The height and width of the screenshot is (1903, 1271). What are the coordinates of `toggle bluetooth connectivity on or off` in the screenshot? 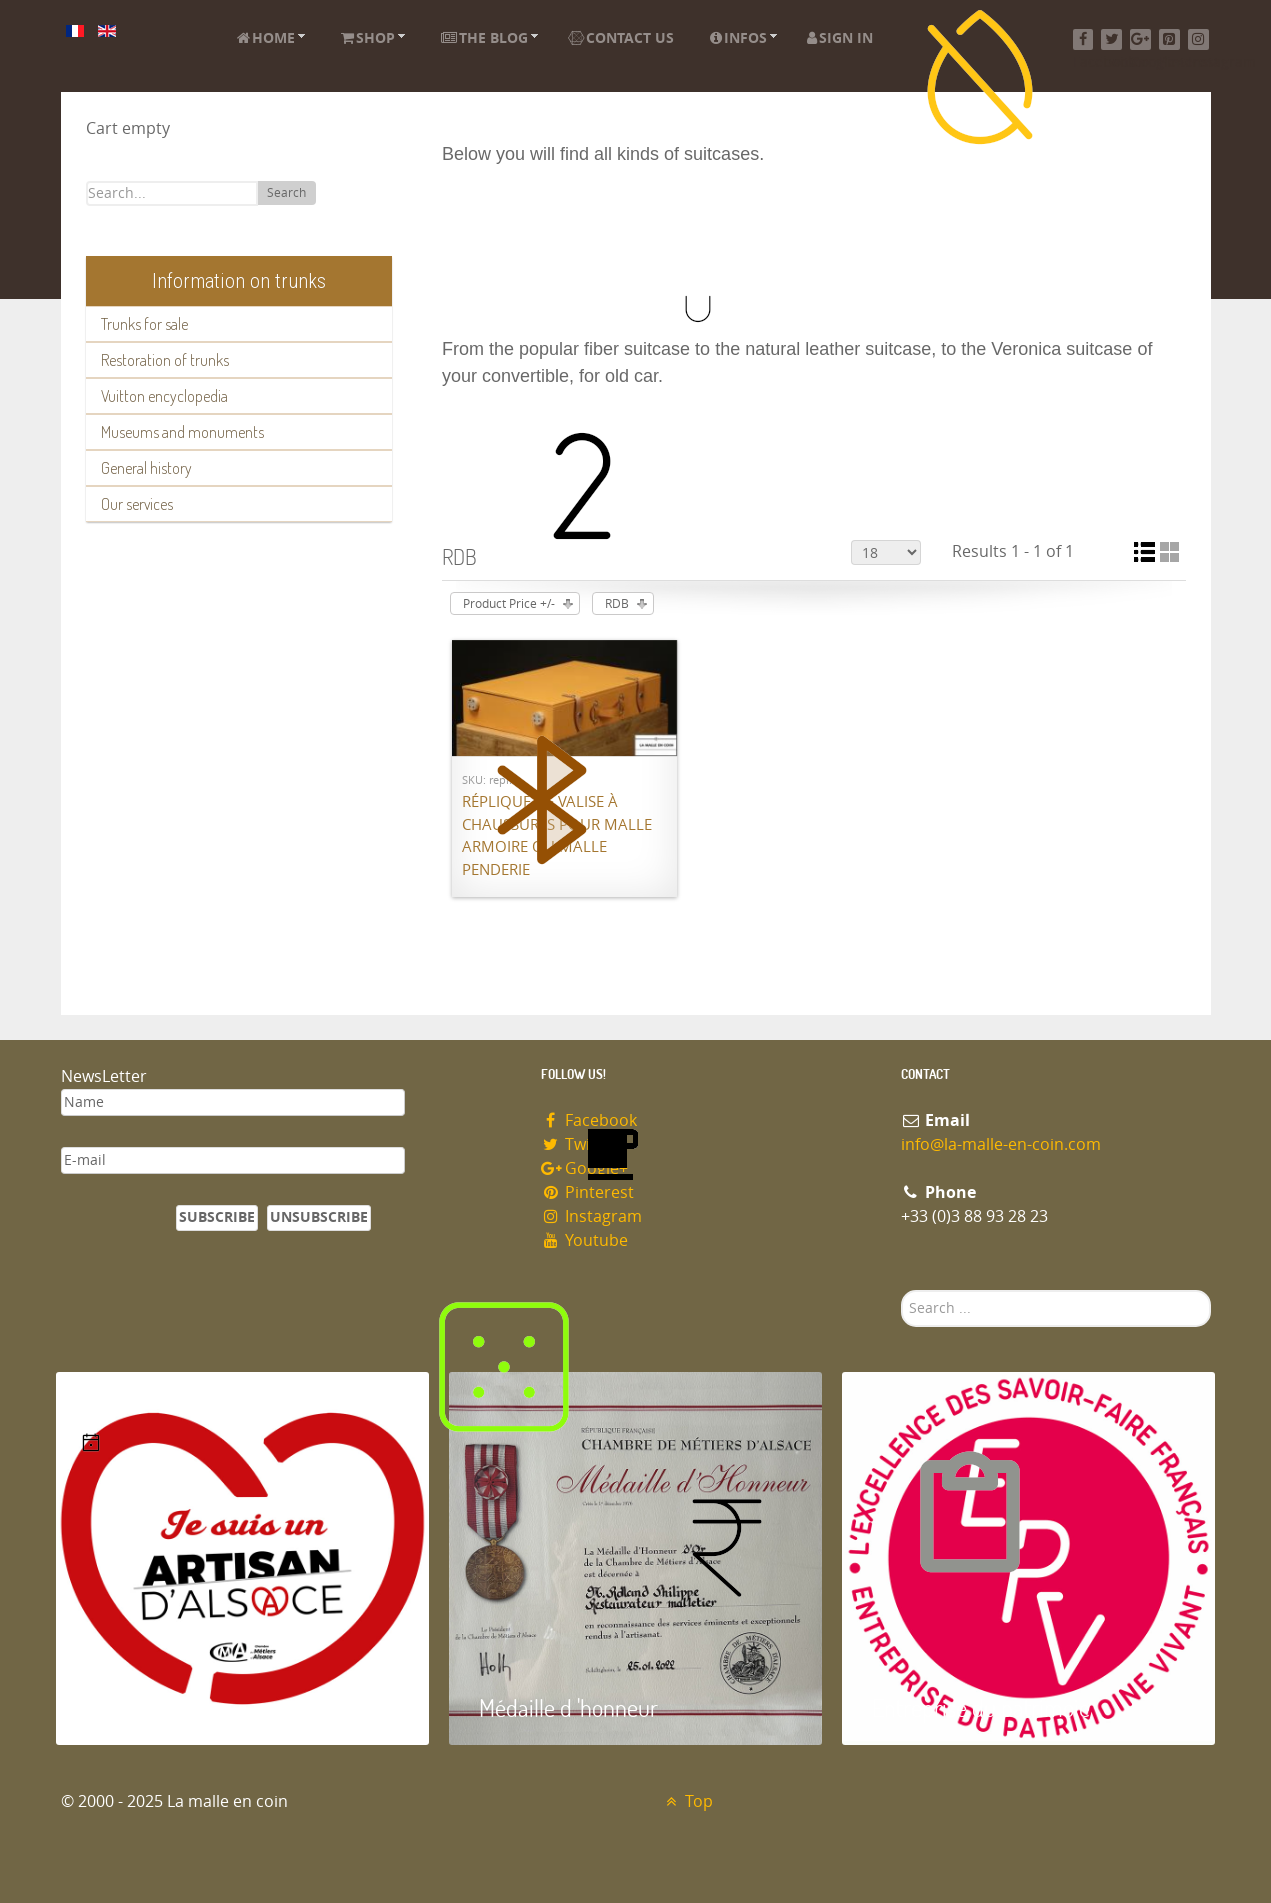 It's located at (542, 800).